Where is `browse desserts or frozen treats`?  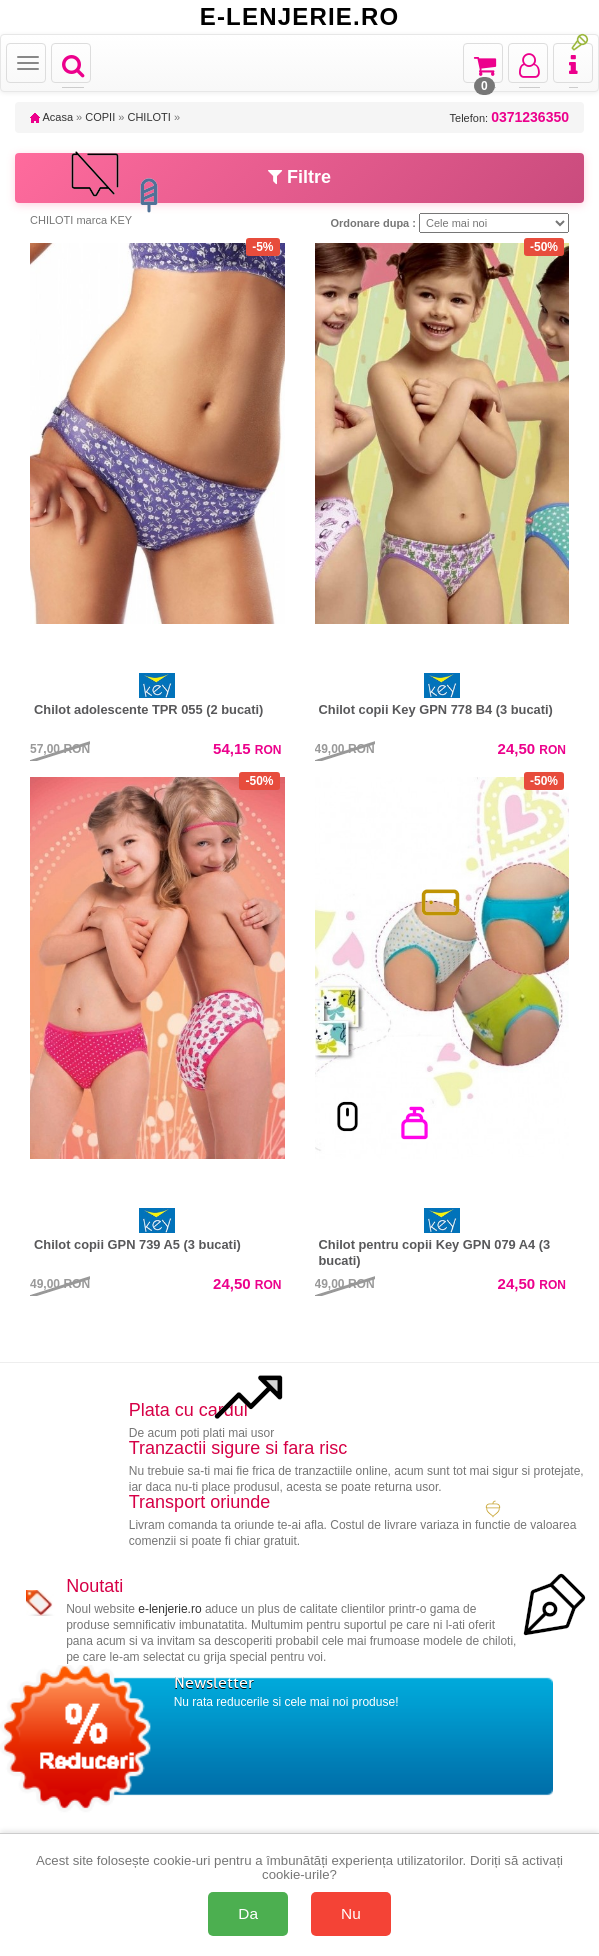 browse desserts or frozen treats is located at coordinates (149, 195).